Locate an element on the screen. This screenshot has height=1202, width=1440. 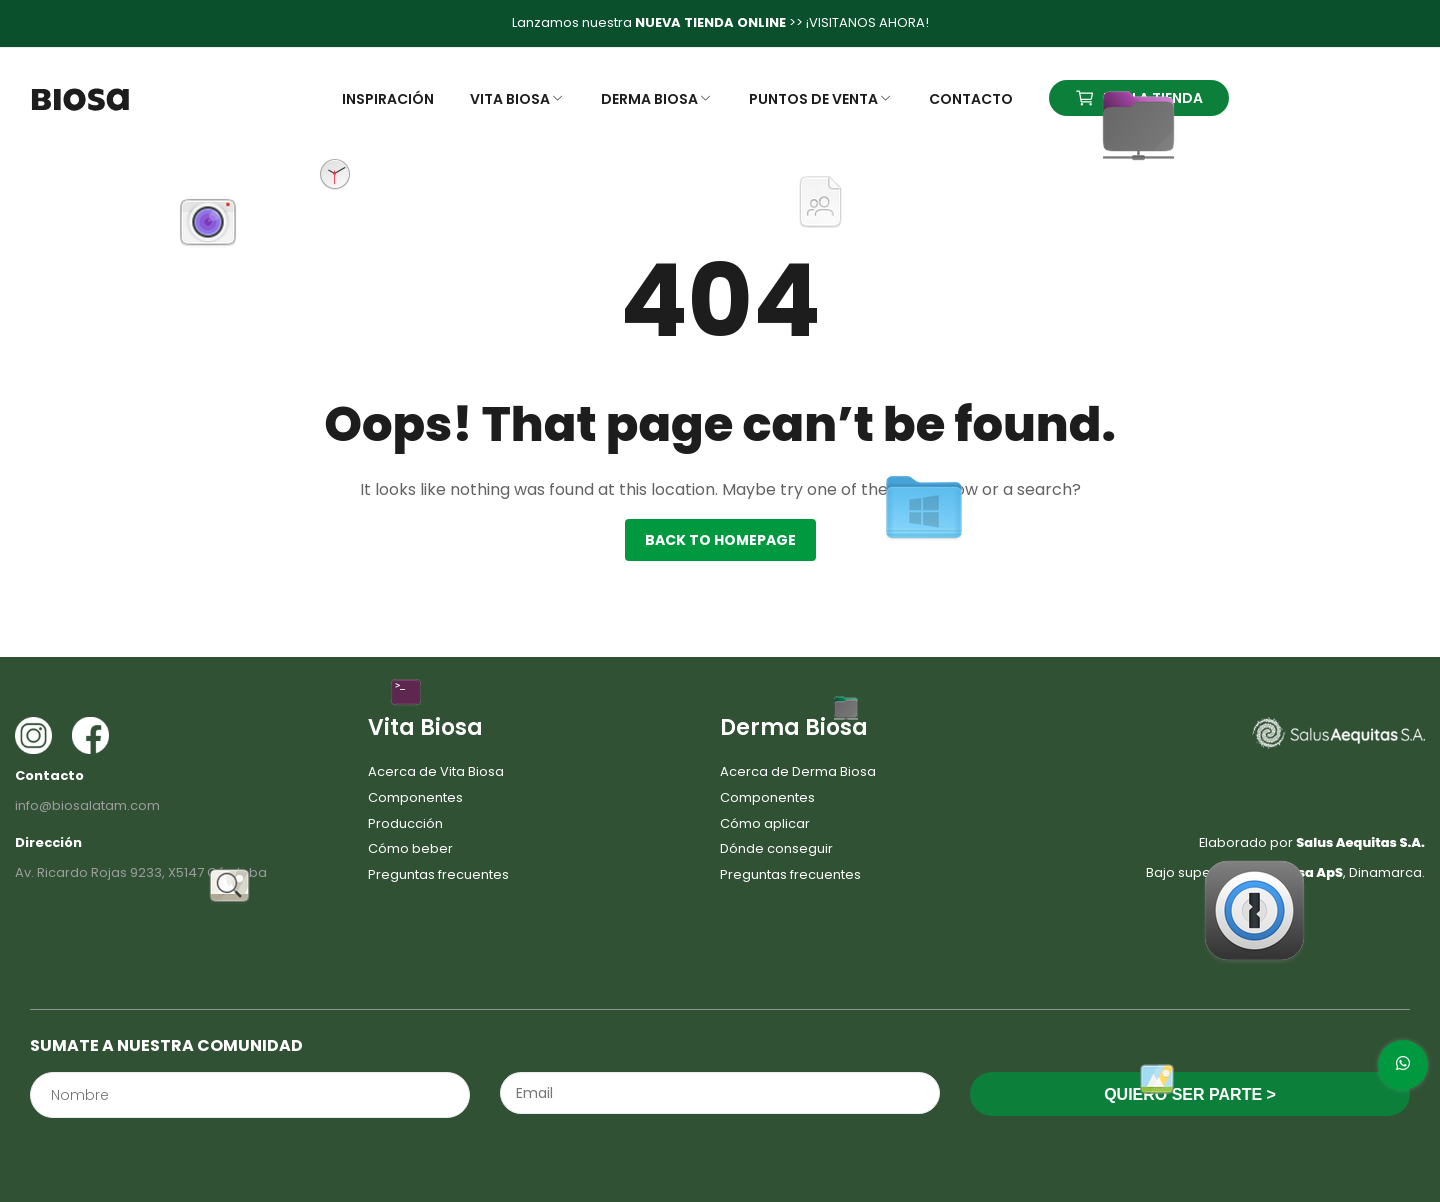
open gnome photos app is located at coordinates (1157, 1079).